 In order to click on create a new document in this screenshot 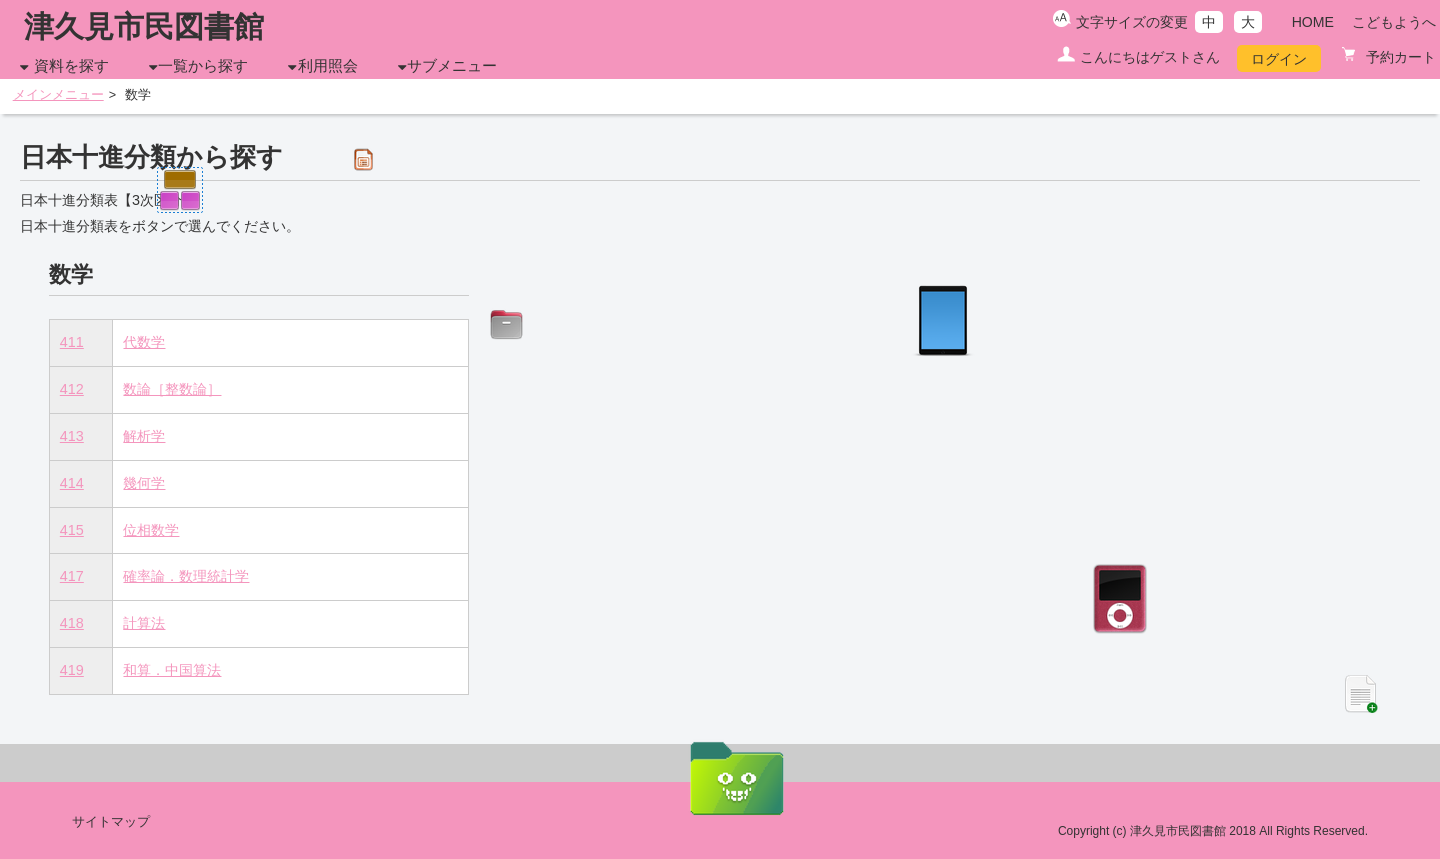, I will do `click(1360, 693)`.